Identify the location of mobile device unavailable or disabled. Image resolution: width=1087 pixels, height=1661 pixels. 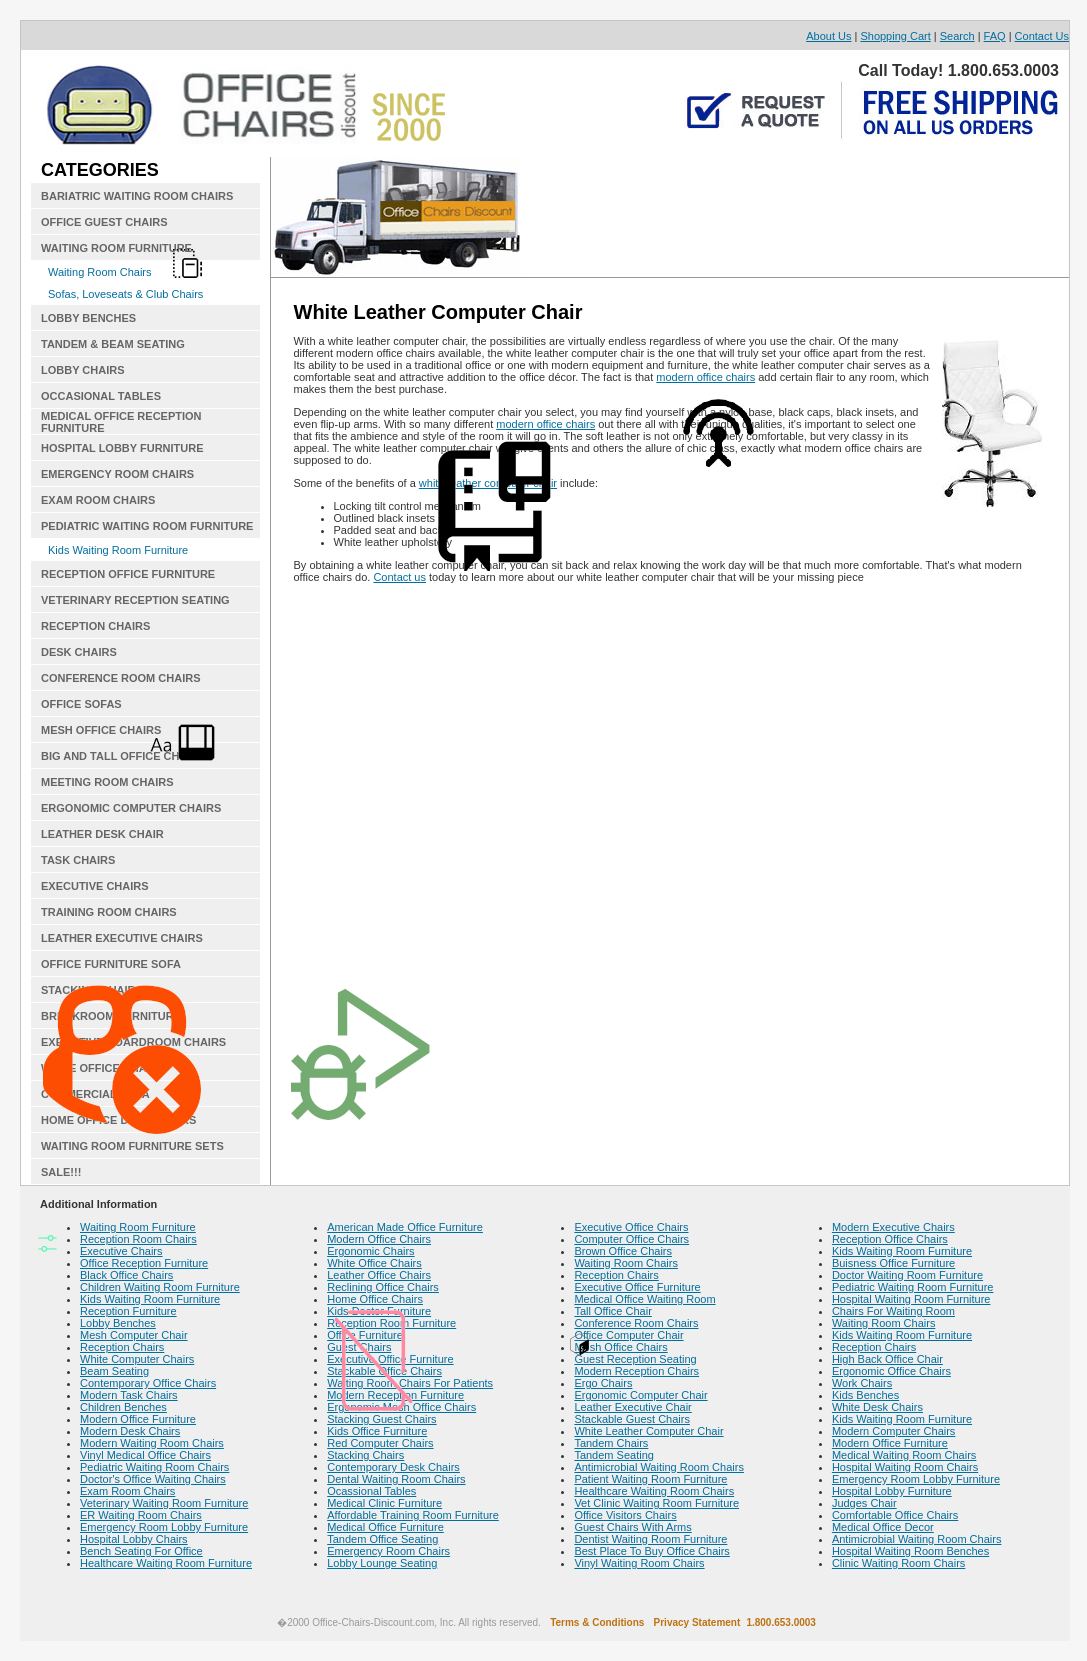
(373, 1360).